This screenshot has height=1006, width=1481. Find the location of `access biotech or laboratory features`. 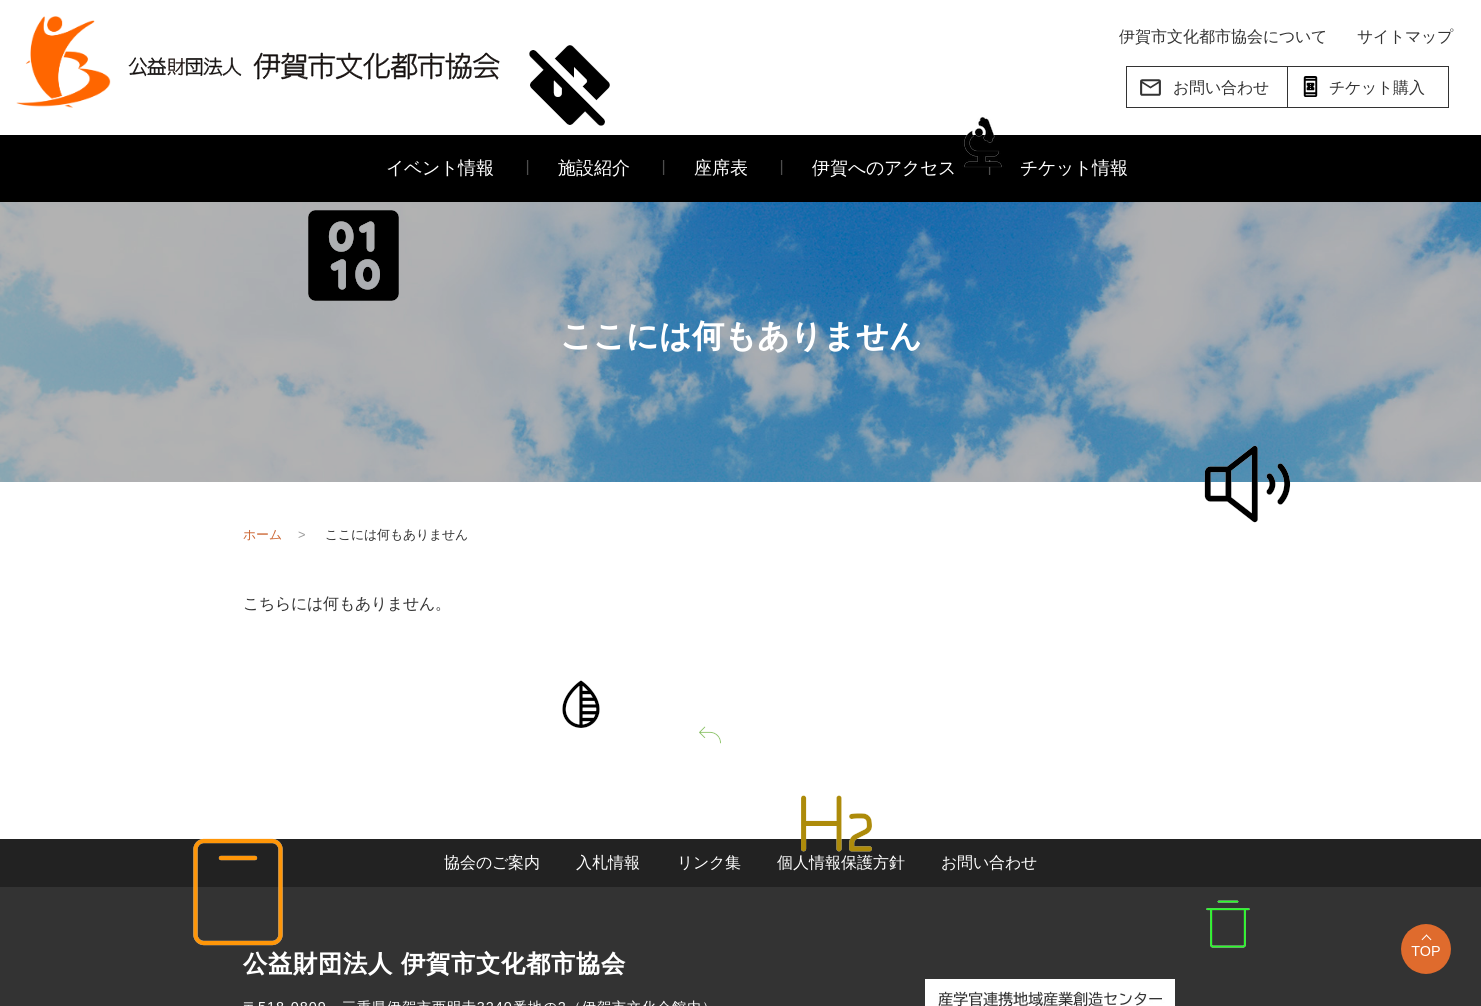

access biotech or laboratory features is located at coordinates (983, 143).